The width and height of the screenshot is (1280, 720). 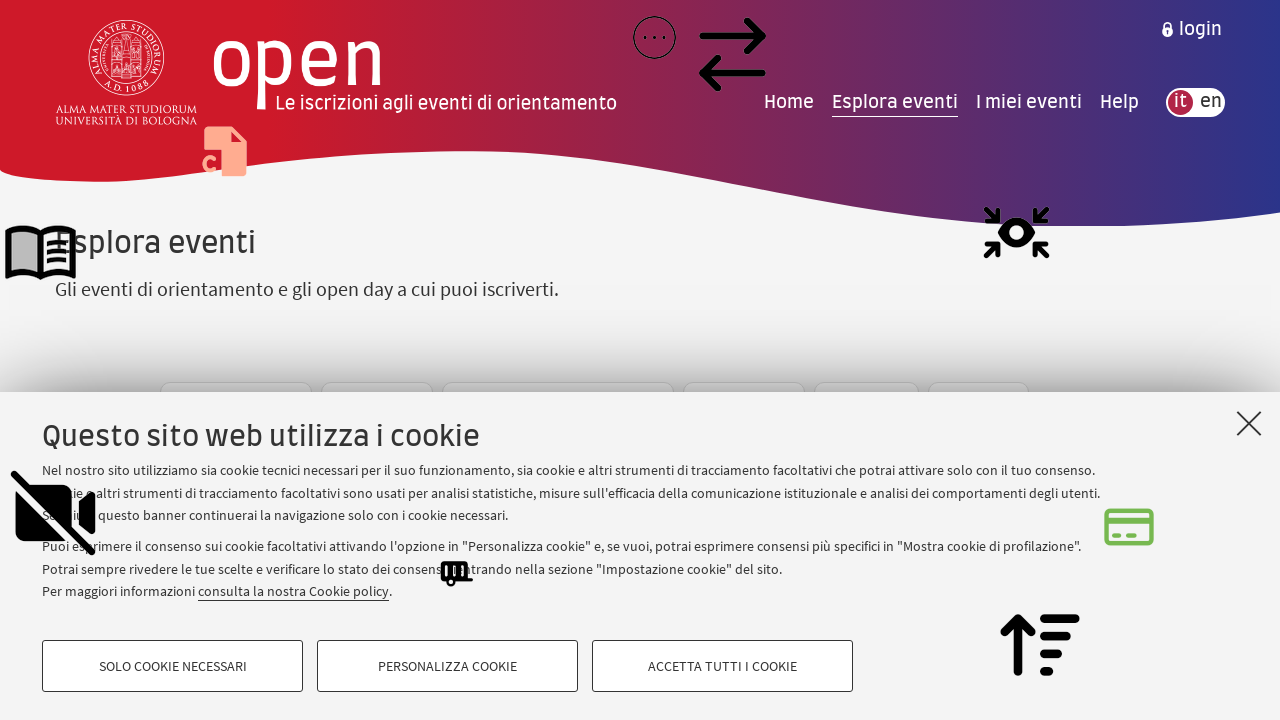 I want to click on a C programming language source file, so click(x=225, y=151).